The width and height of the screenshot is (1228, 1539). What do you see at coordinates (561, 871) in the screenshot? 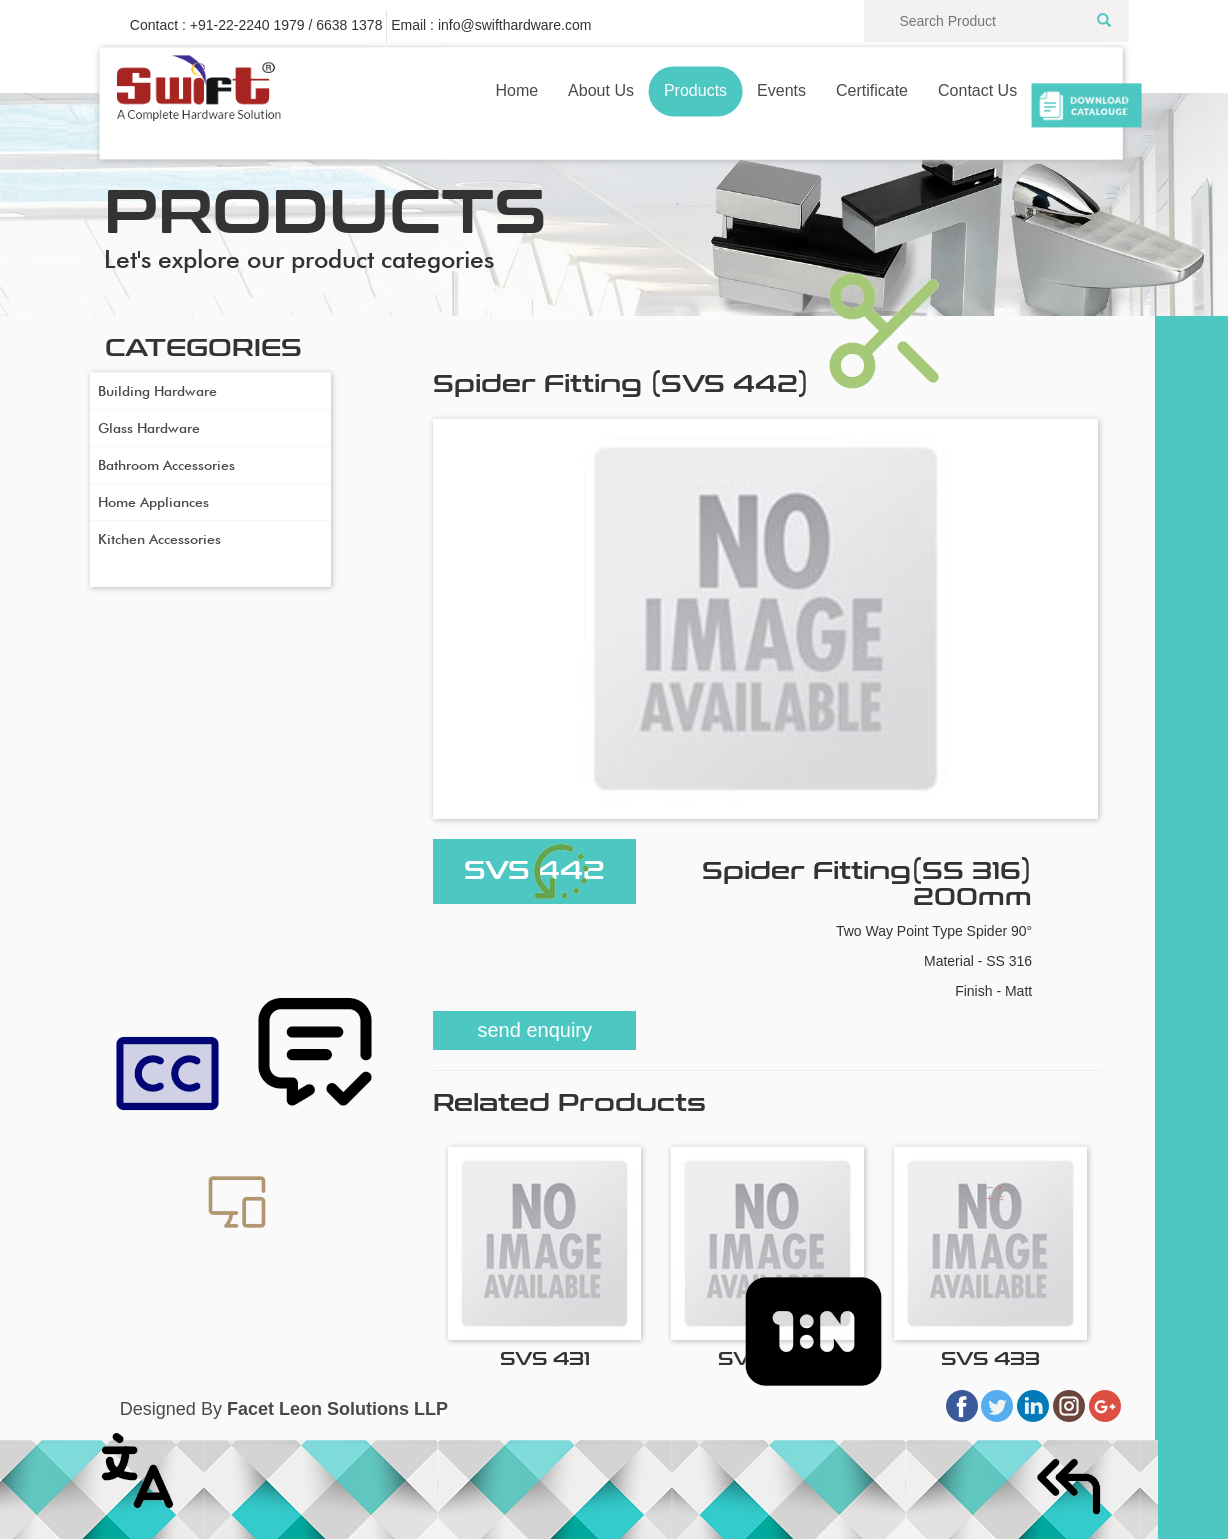
I see `rotate content counterclockwise` at bounding box center [561, 871].